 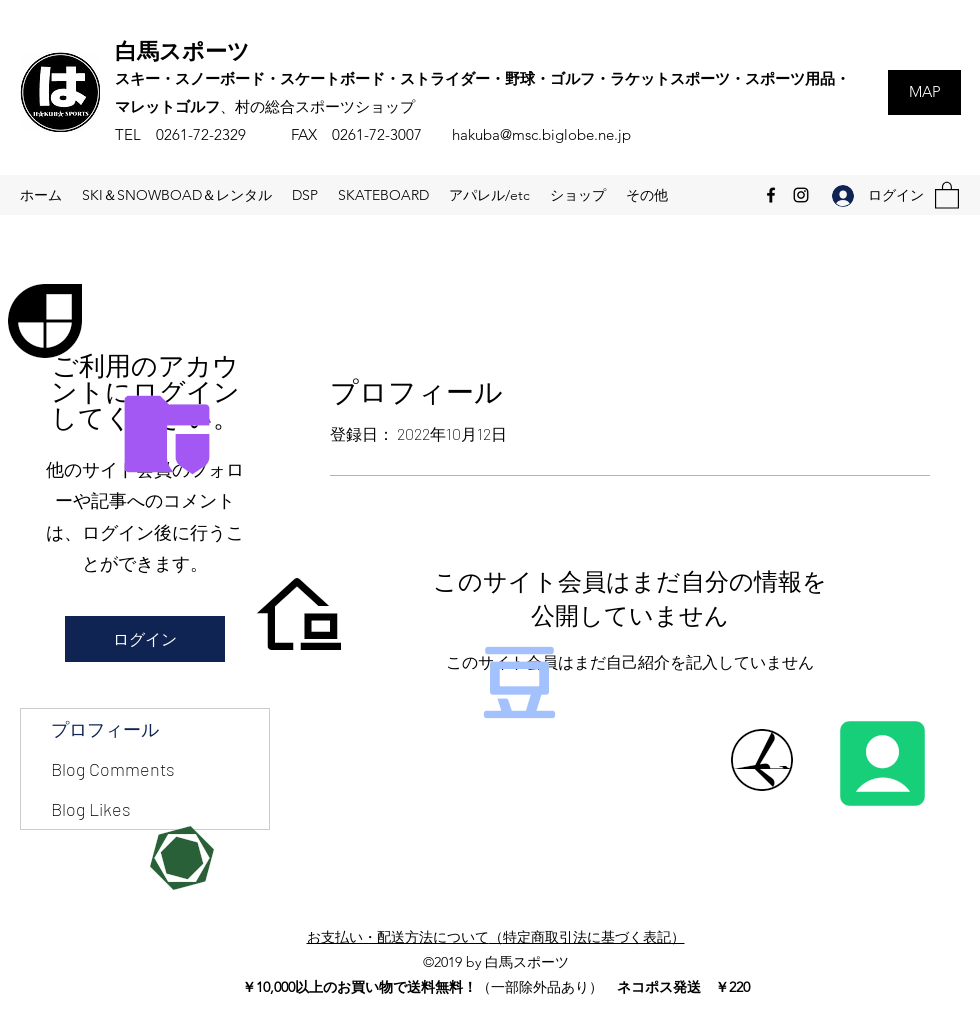 What do you see at coordinates (882, 763) in the screenshot?
I see `view your account profile` at bounding box center [882, 763].